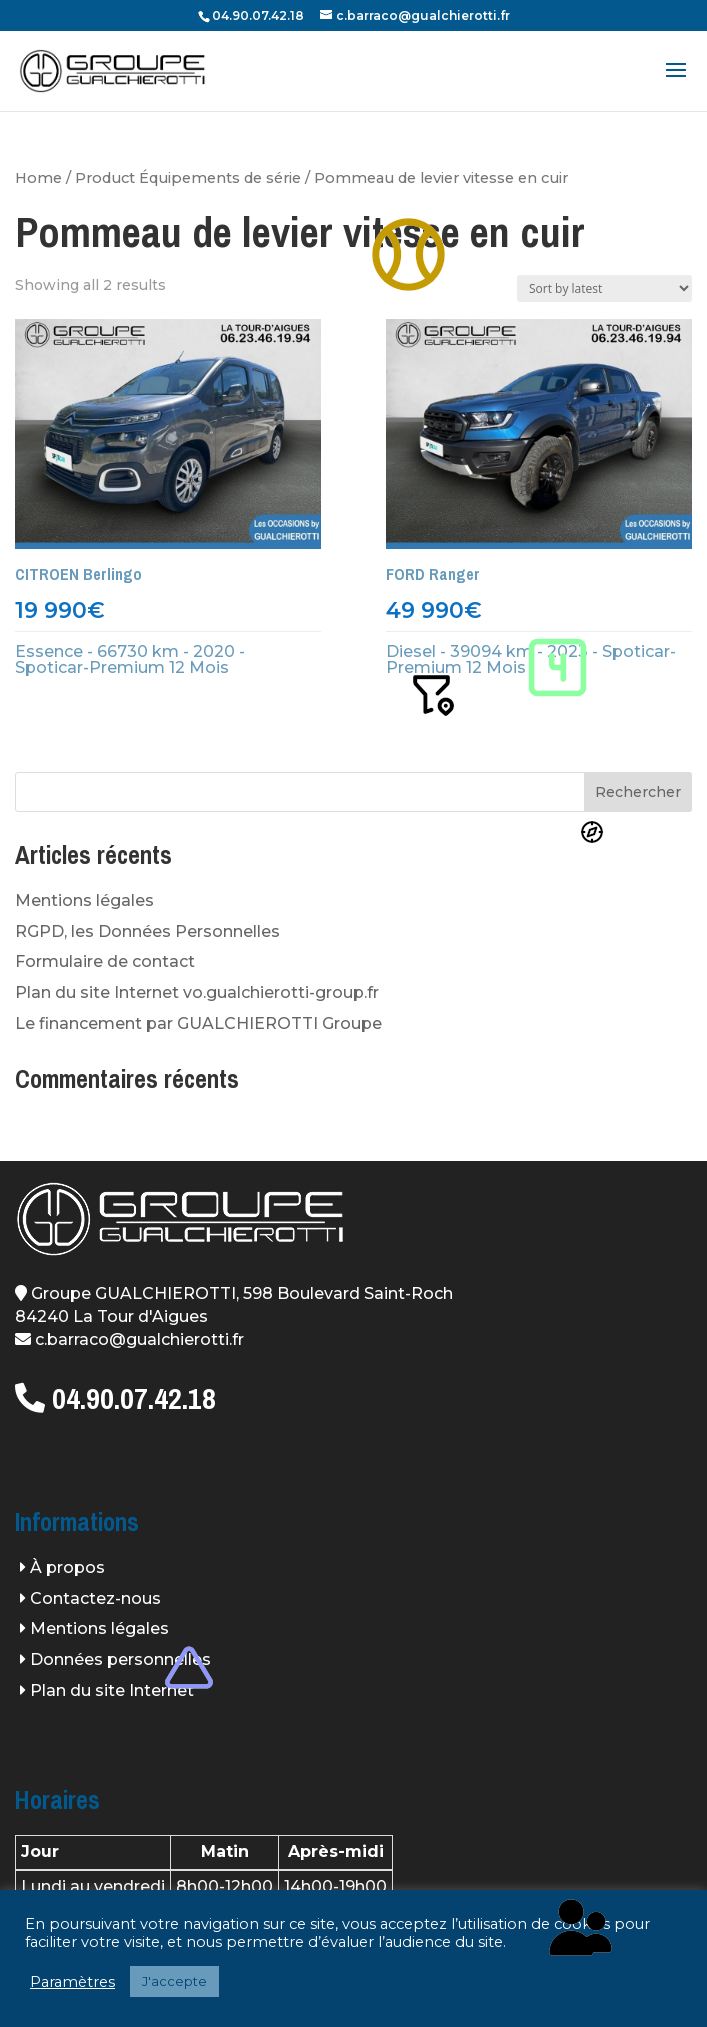 The height and width of the screenshot is (2027, 707). What do you see at coordinates (557, 667) in the screenshot?
I see `select option 4 from a numbered list` at bounding box center [557, 667].